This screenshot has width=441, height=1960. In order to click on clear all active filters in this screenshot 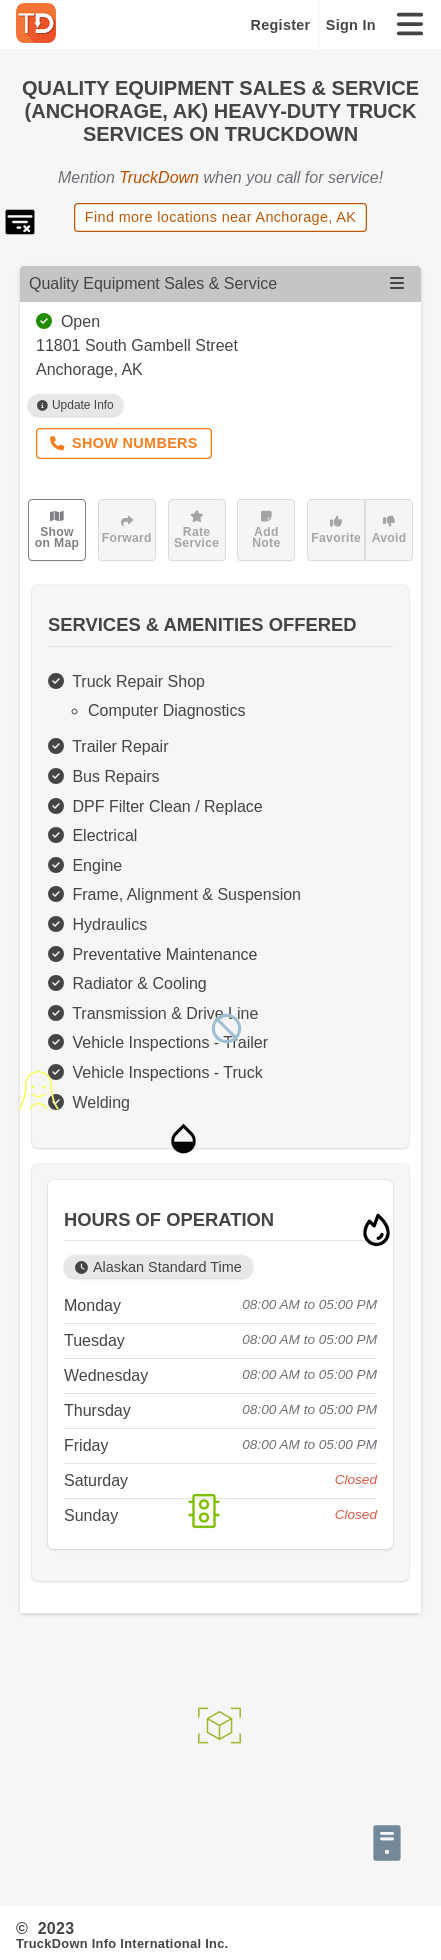, I will do `click(20, 222)`.